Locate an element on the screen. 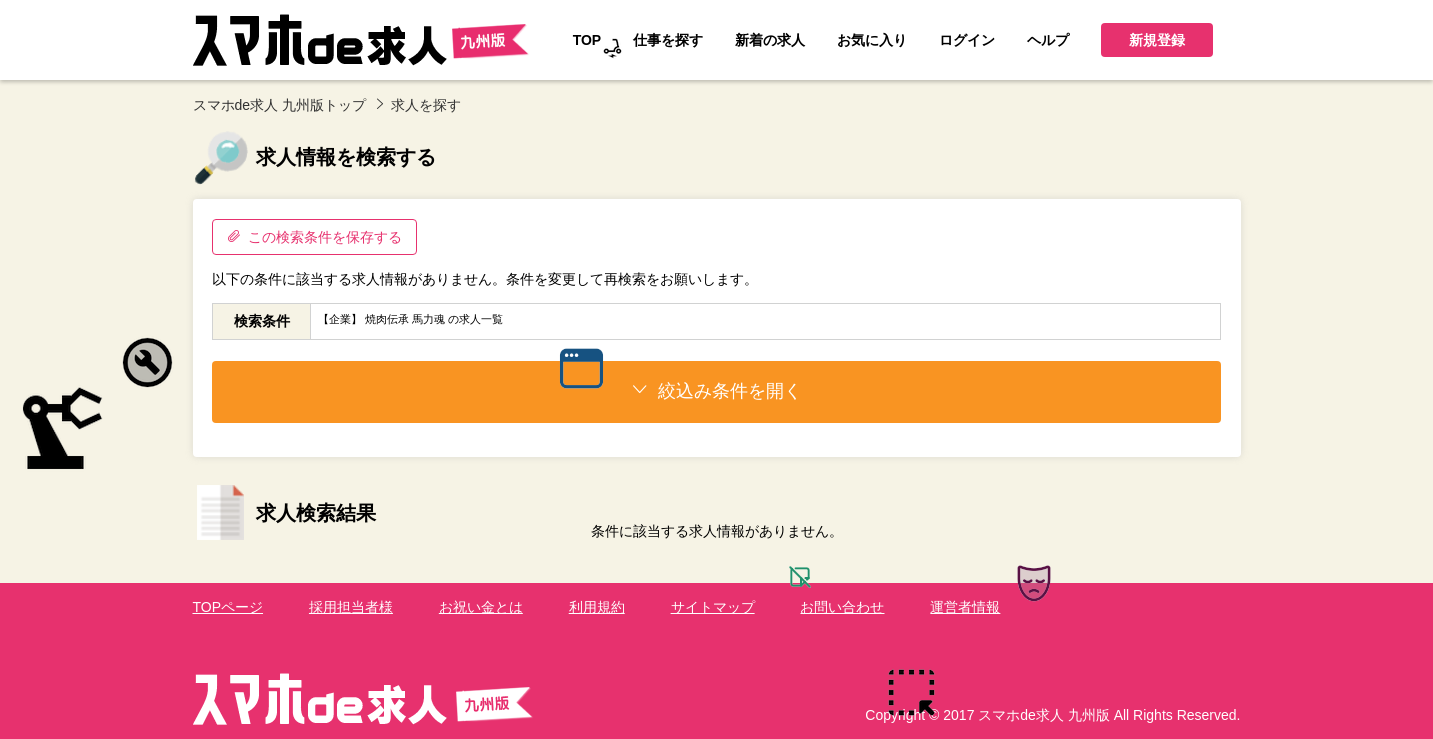  open a new window is located at coordinates (581, 368).